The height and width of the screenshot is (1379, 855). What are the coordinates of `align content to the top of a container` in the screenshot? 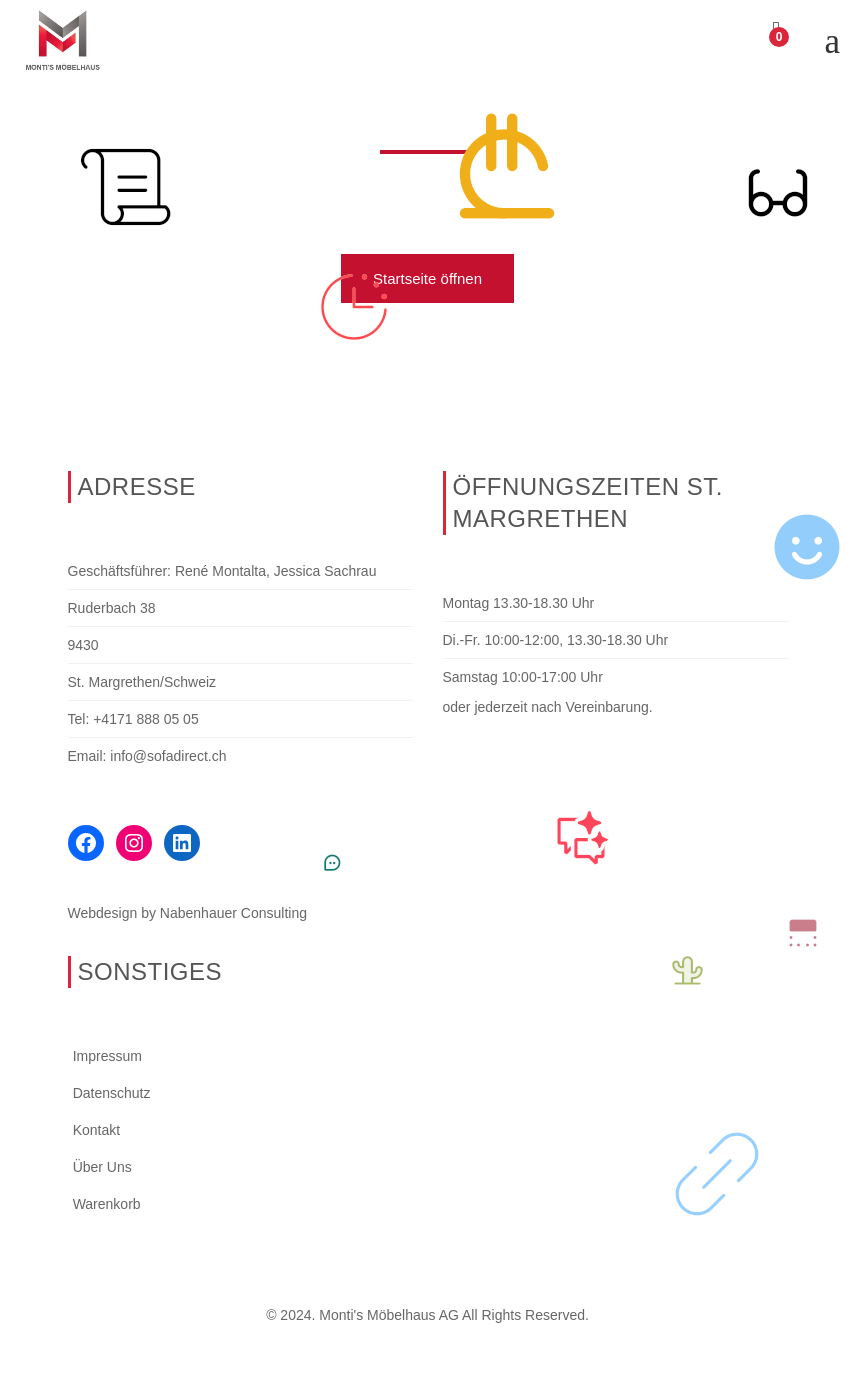 It's located at (803, 933).